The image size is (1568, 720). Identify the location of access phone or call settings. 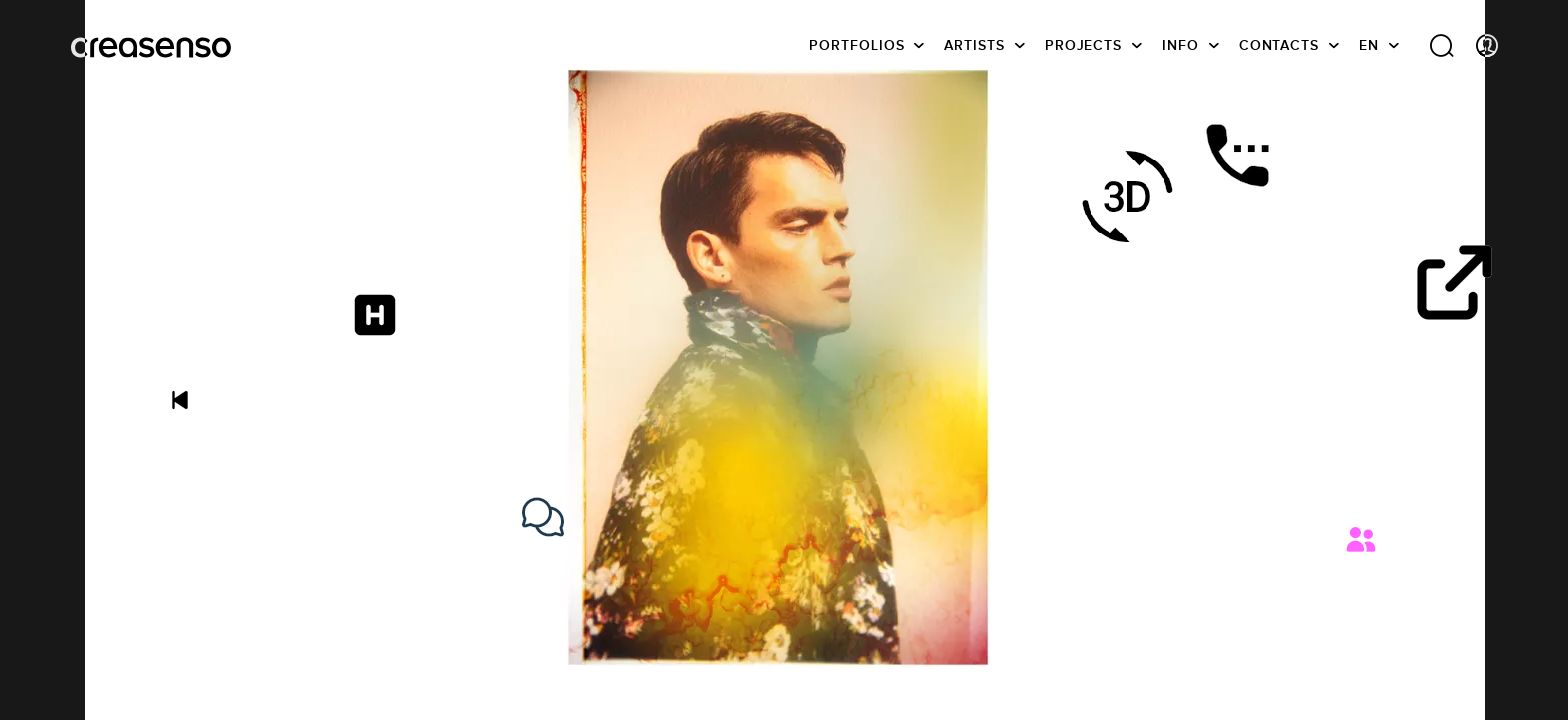
(1237, 155).